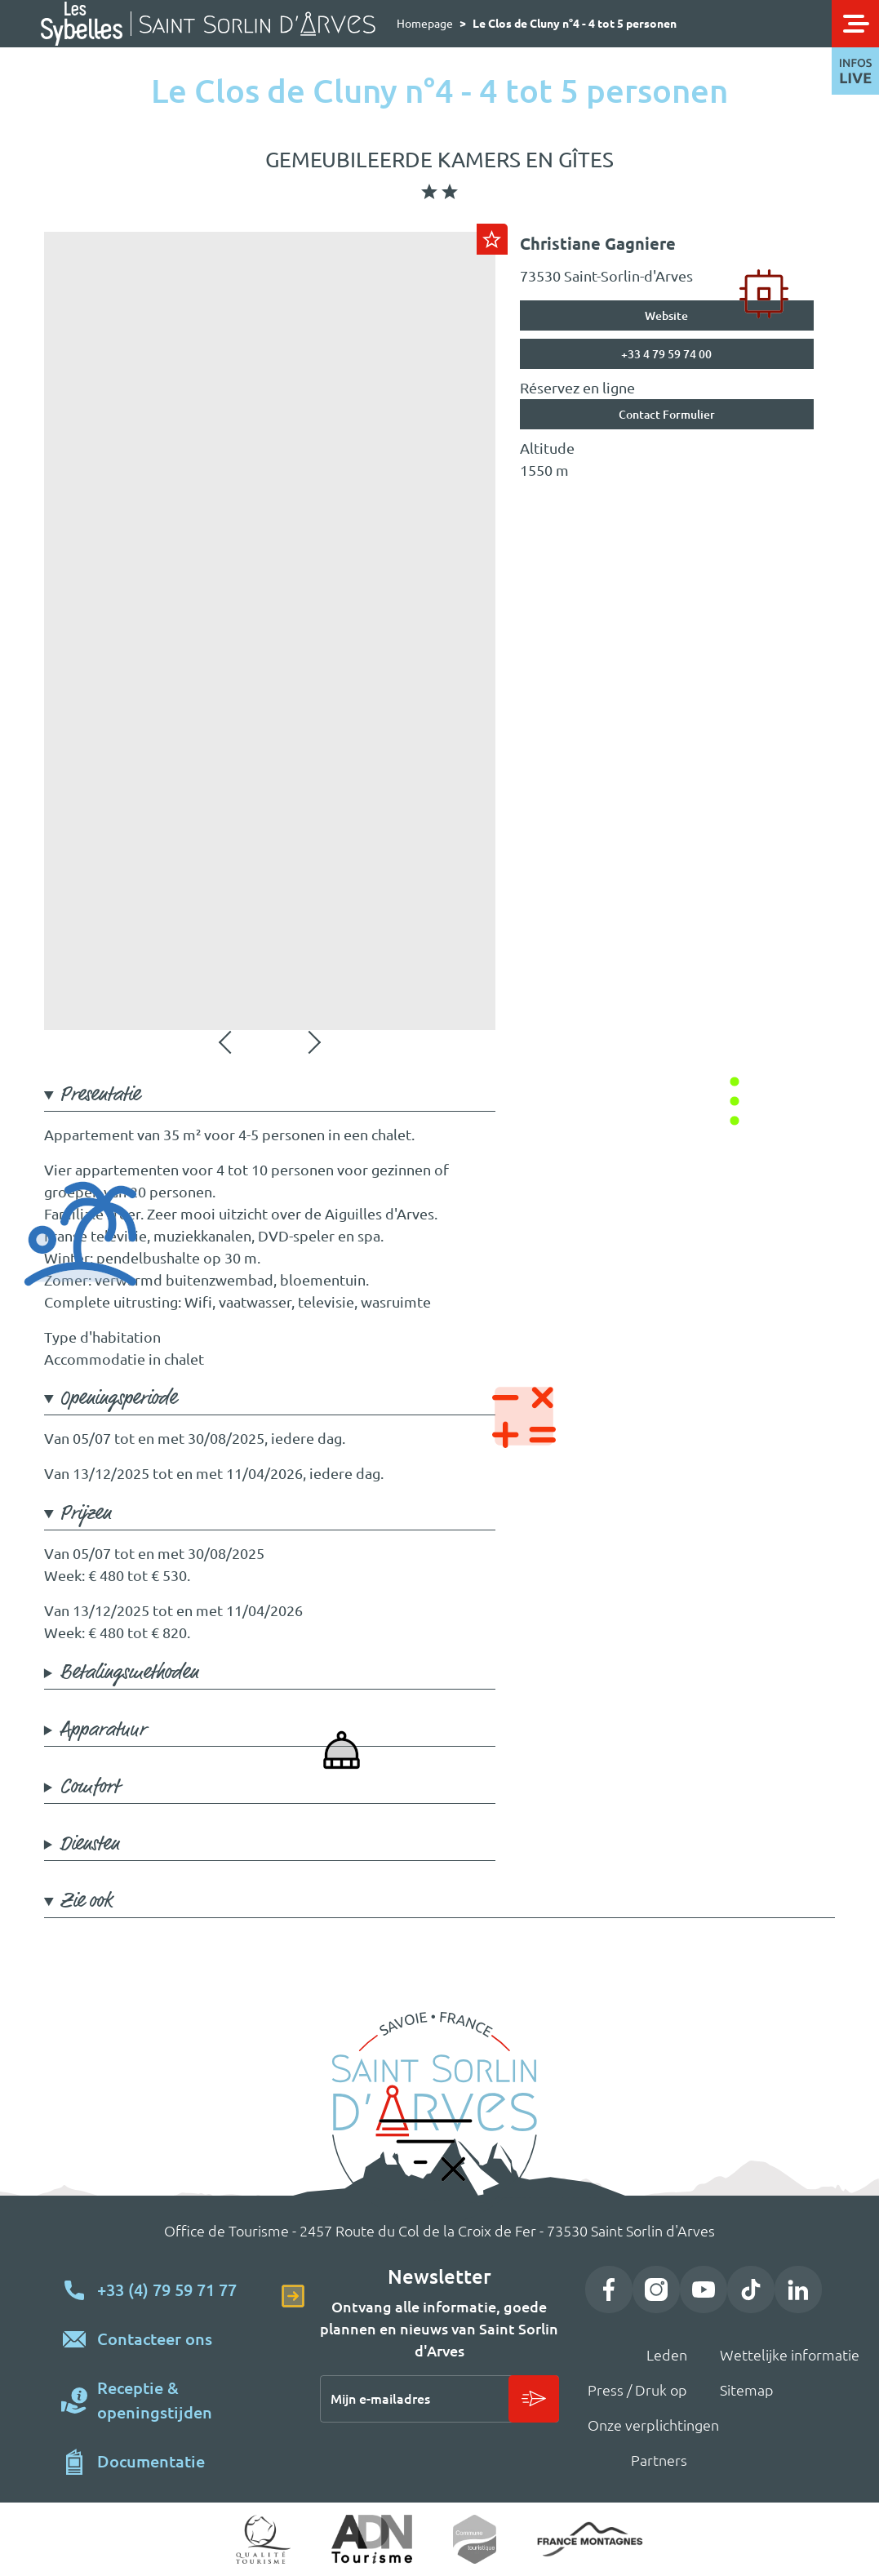 The height and width of the screenshot is (2576, 879). What do you see at coordinates (341, 1752) in the screenshot?
I see `select winter or cold weather accessories` at bounding box center [341, 1752].